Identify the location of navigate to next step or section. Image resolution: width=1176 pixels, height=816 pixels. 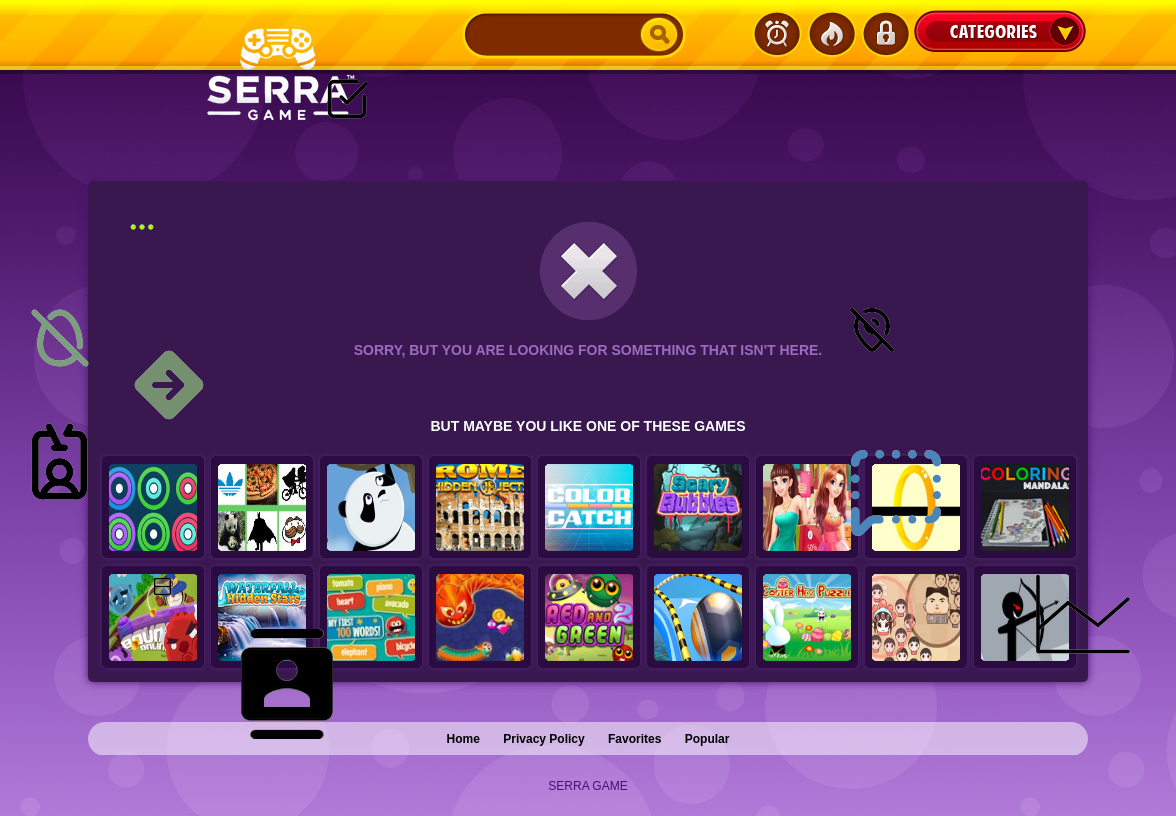
(169, 385).